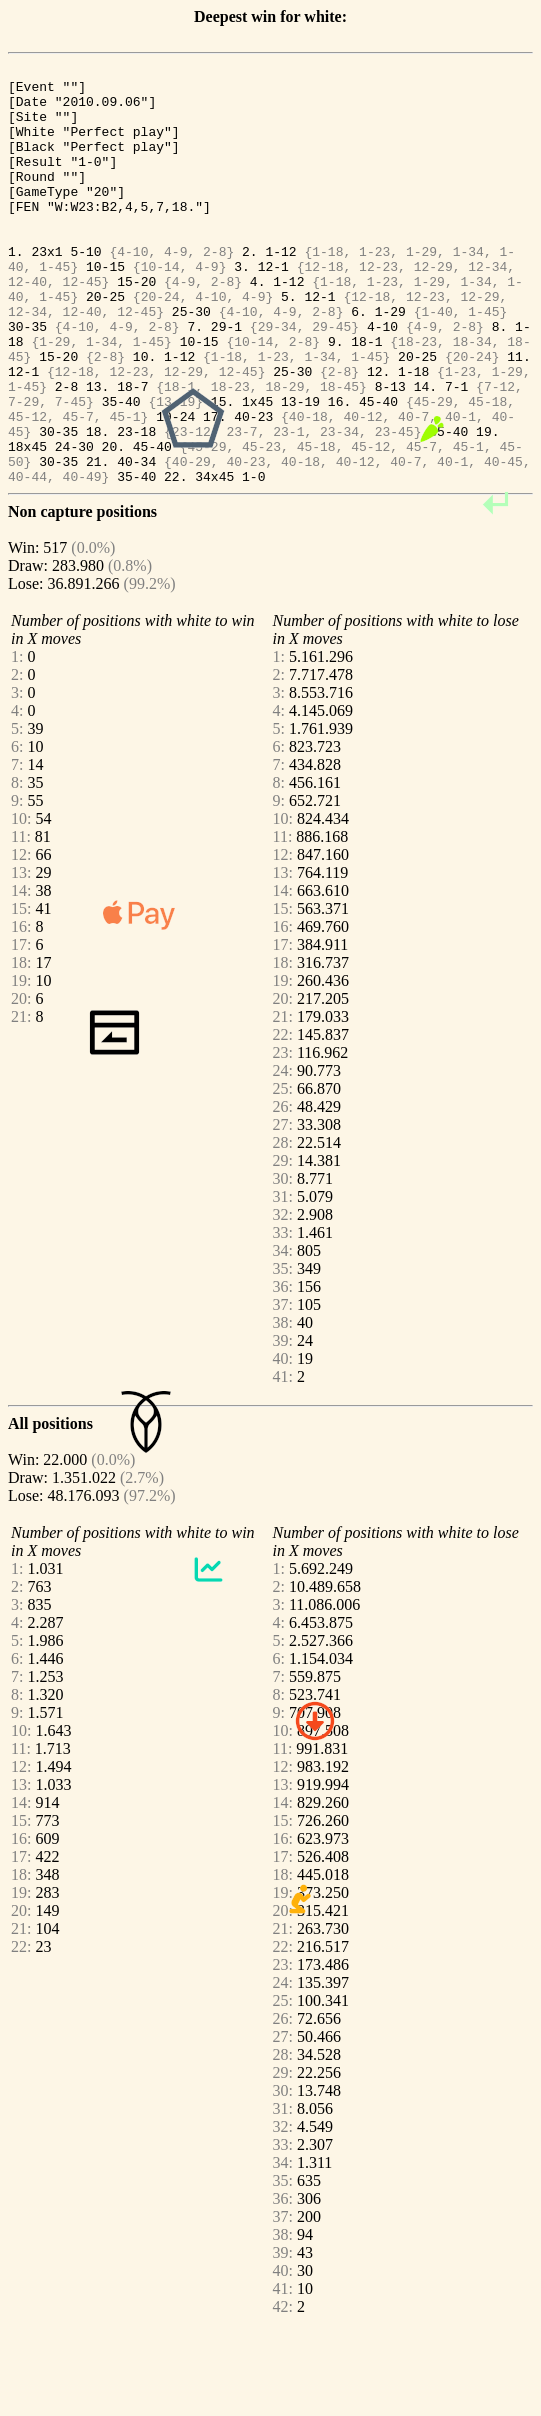  I want to click on open the Instacart app, so click(432, 429).